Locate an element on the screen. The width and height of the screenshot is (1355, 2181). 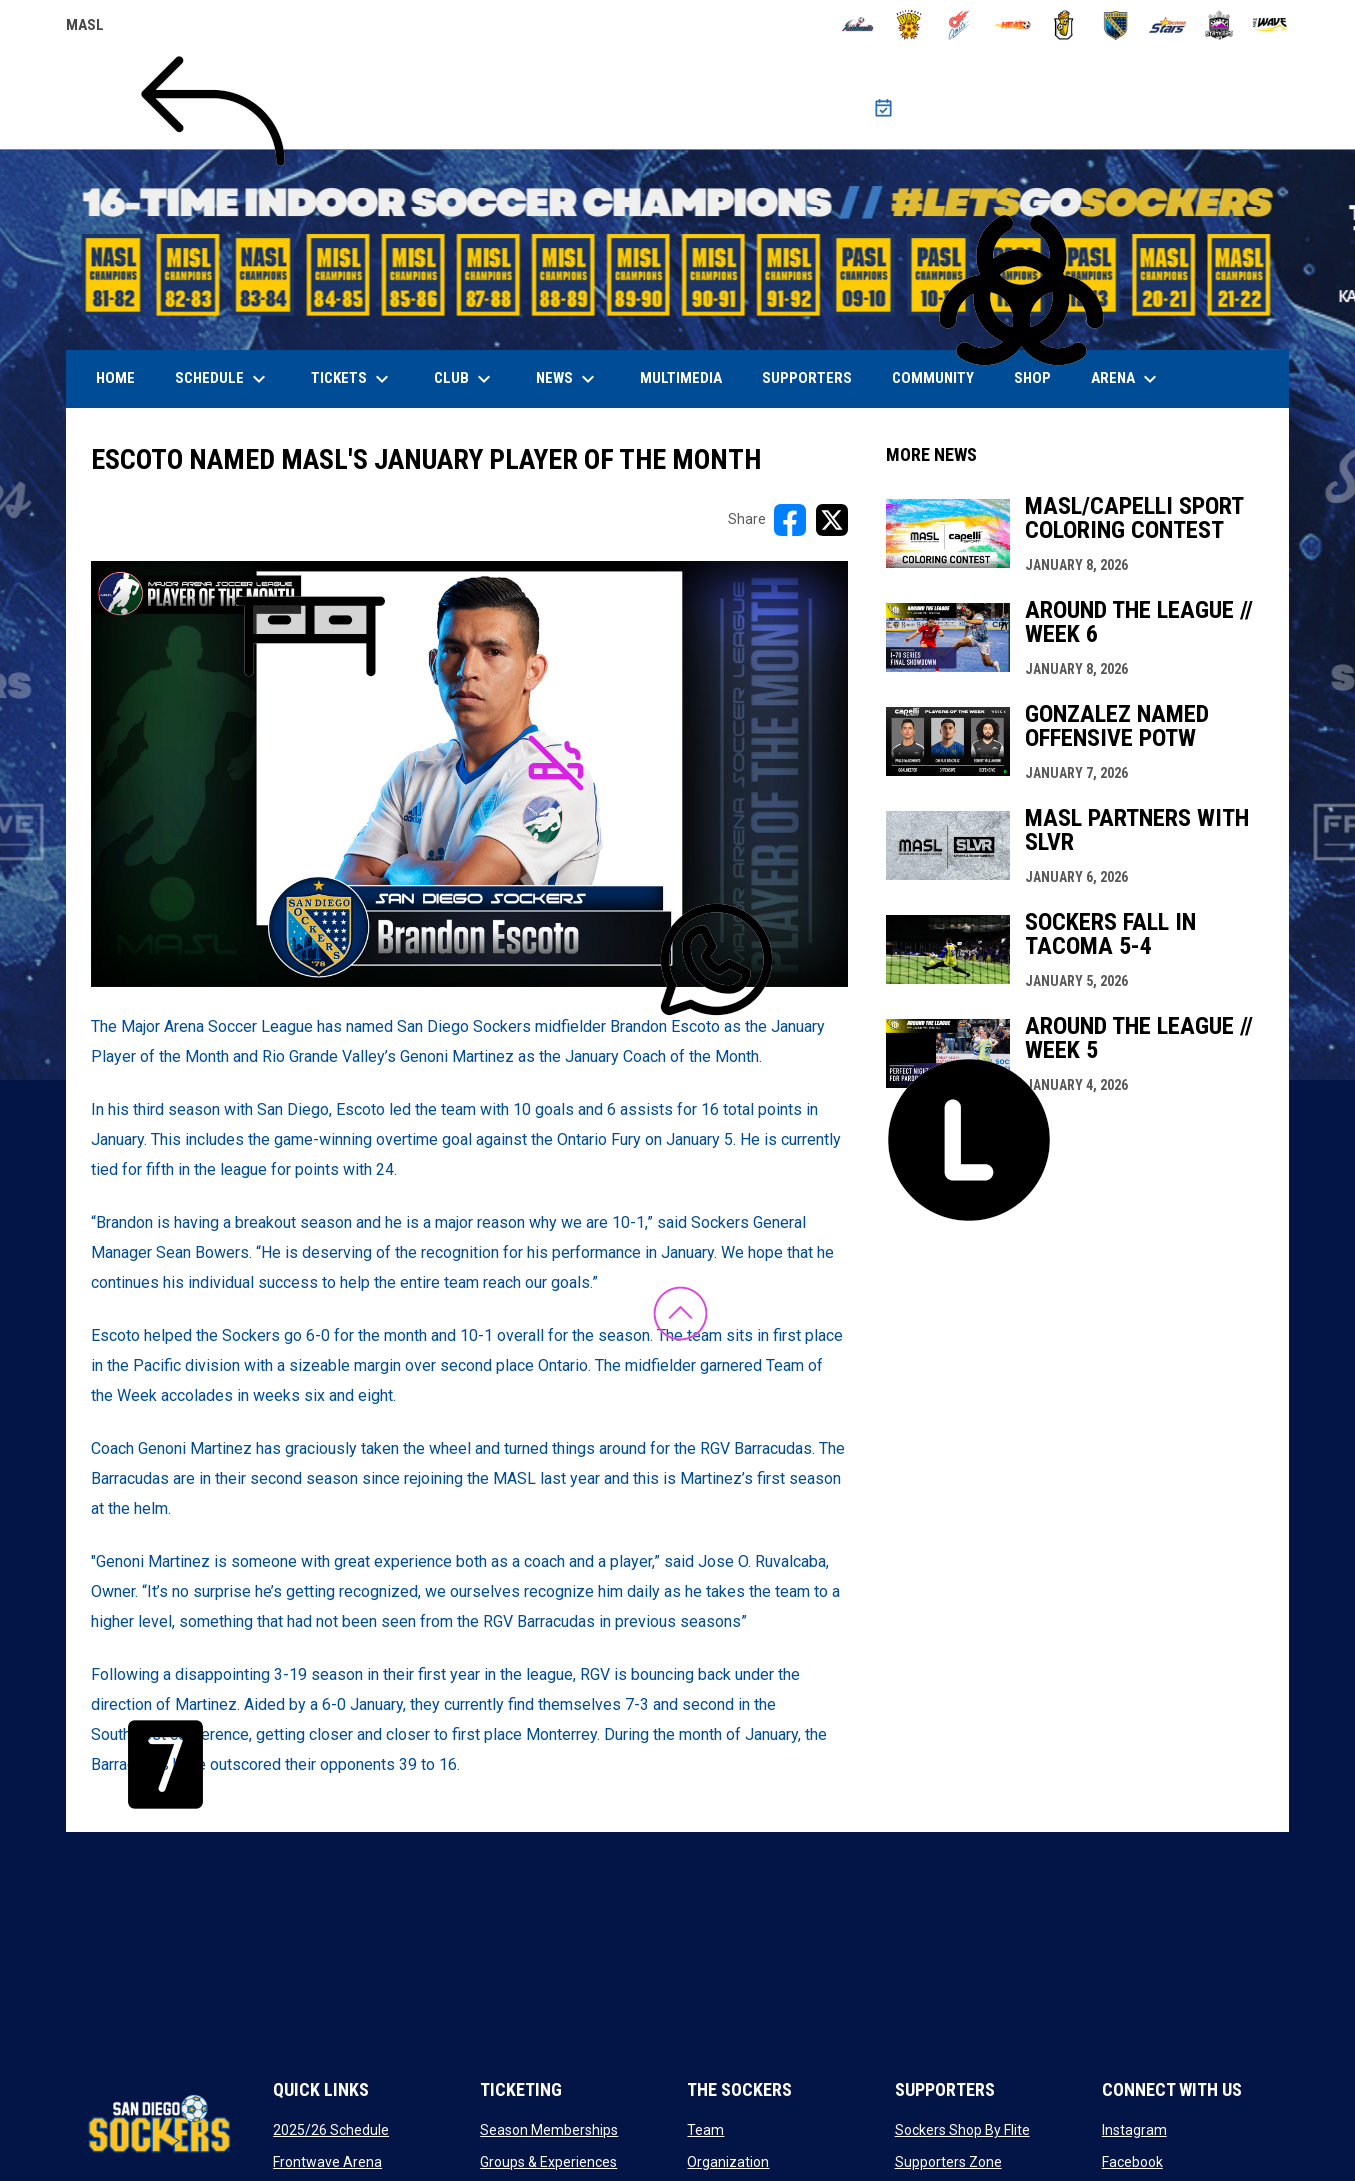
indicates a no smoking zone is located at coordinates (556, 763).